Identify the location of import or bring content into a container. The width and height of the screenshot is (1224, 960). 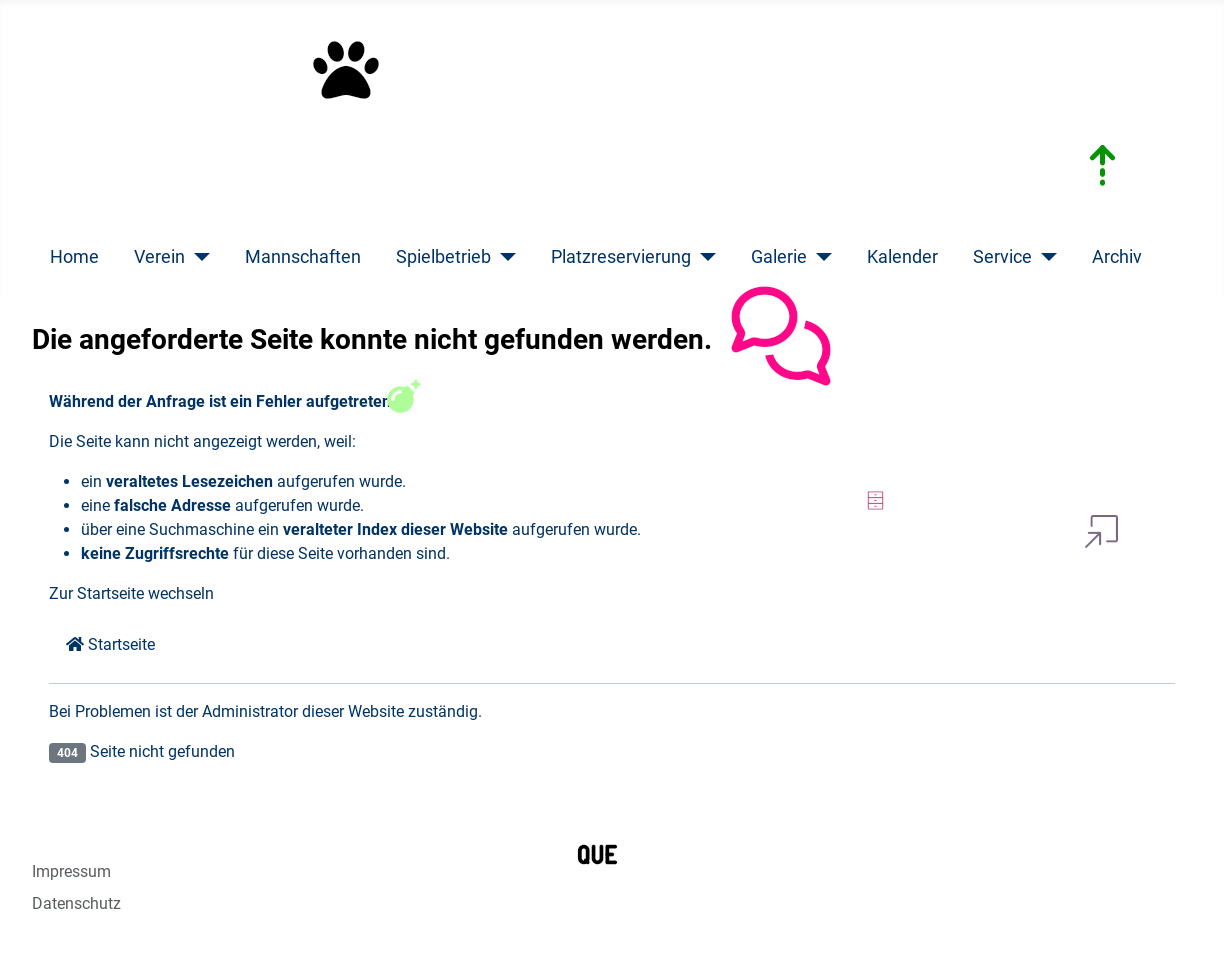
(1101, 531).